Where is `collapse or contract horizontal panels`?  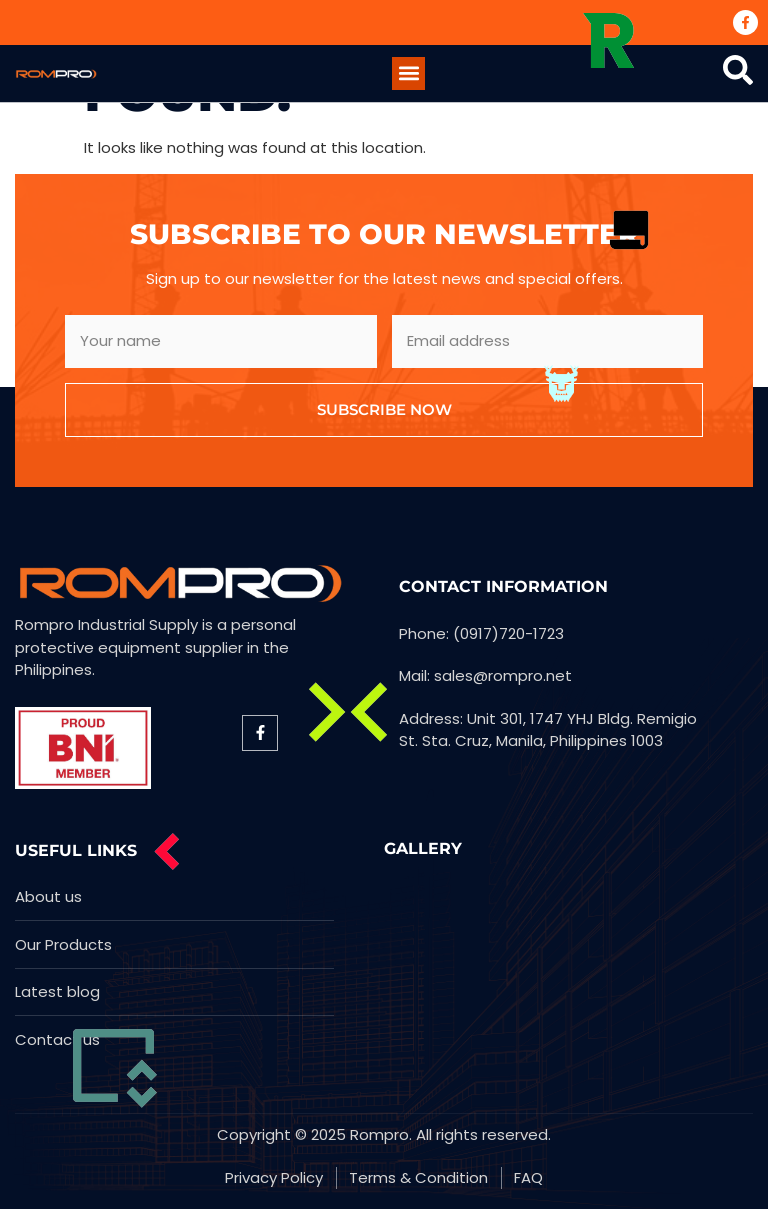 collapse or contract horizontal panels is located at coordinates (348, 712).